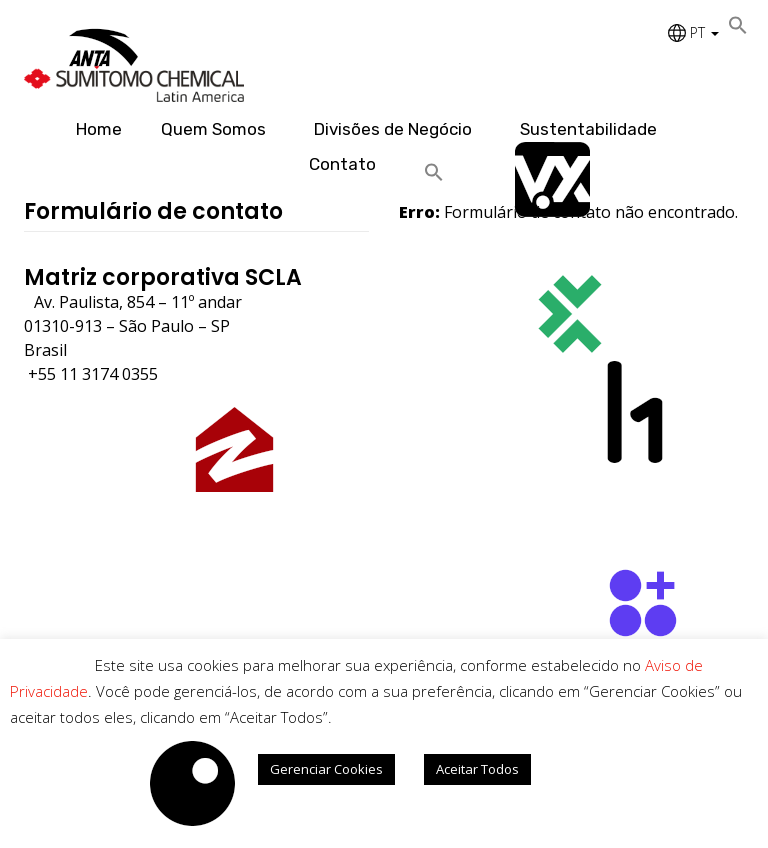 This screenshot has height=848, width=768. What do you see at coordinates (234, 449) in the screenshot?
I see `open the Zillow real estate app` at bounding box center [234, 449].